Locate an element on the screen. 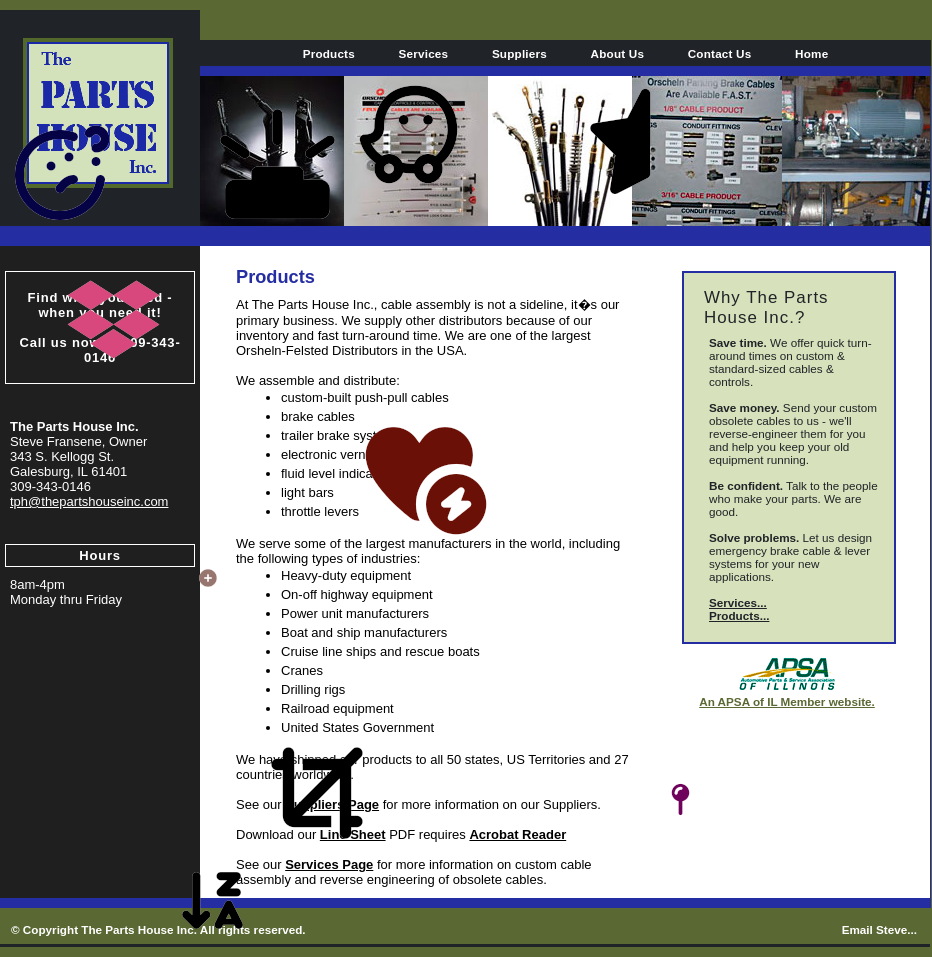 Image resolution: width=932 pixels, height=957 pixels. quick access to favorite charging stations is located at coordinates (426, 474).